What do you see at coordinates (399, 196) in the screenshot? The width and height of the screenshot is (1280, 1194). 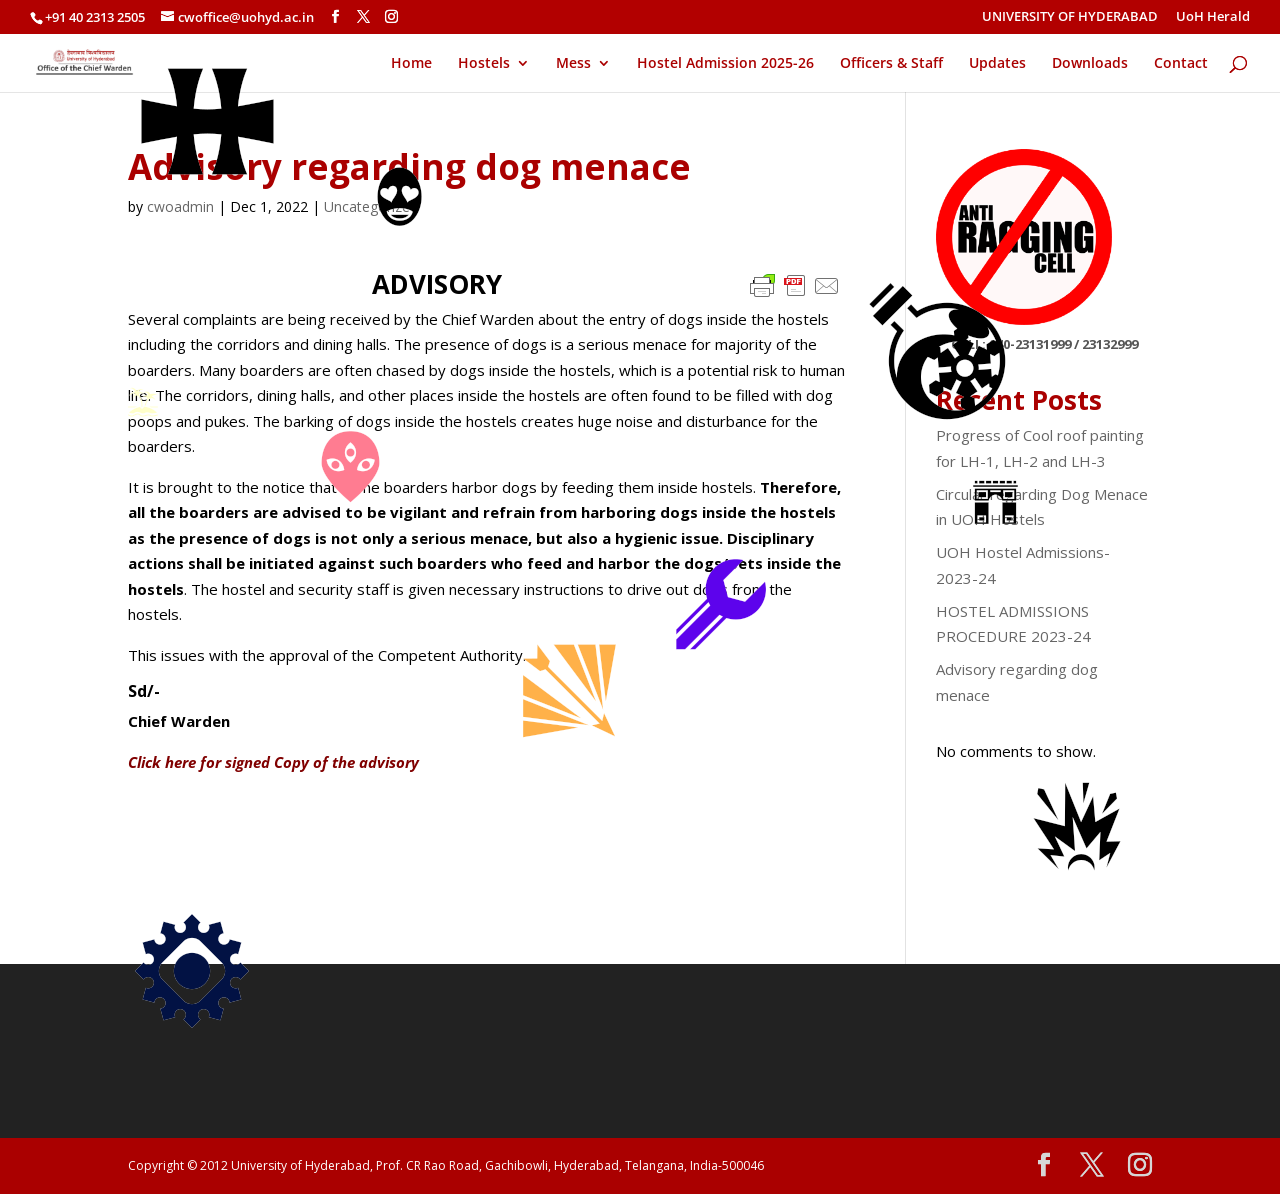 I see `indicates a "love" or "smitten" reaction` at bounding box center [399, 196].